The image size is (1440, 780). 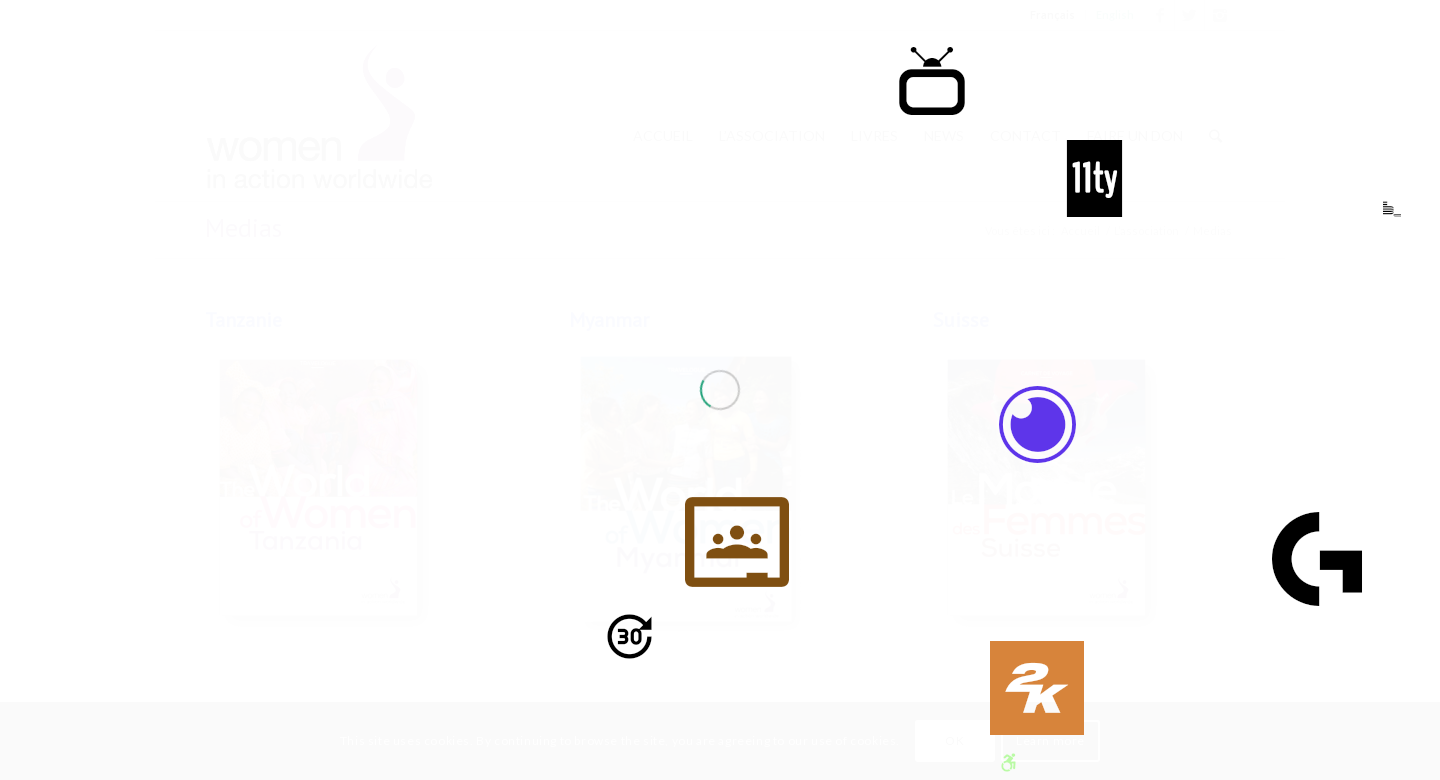 I want to click on open Google Classroom app, so click(x=737, y=542).